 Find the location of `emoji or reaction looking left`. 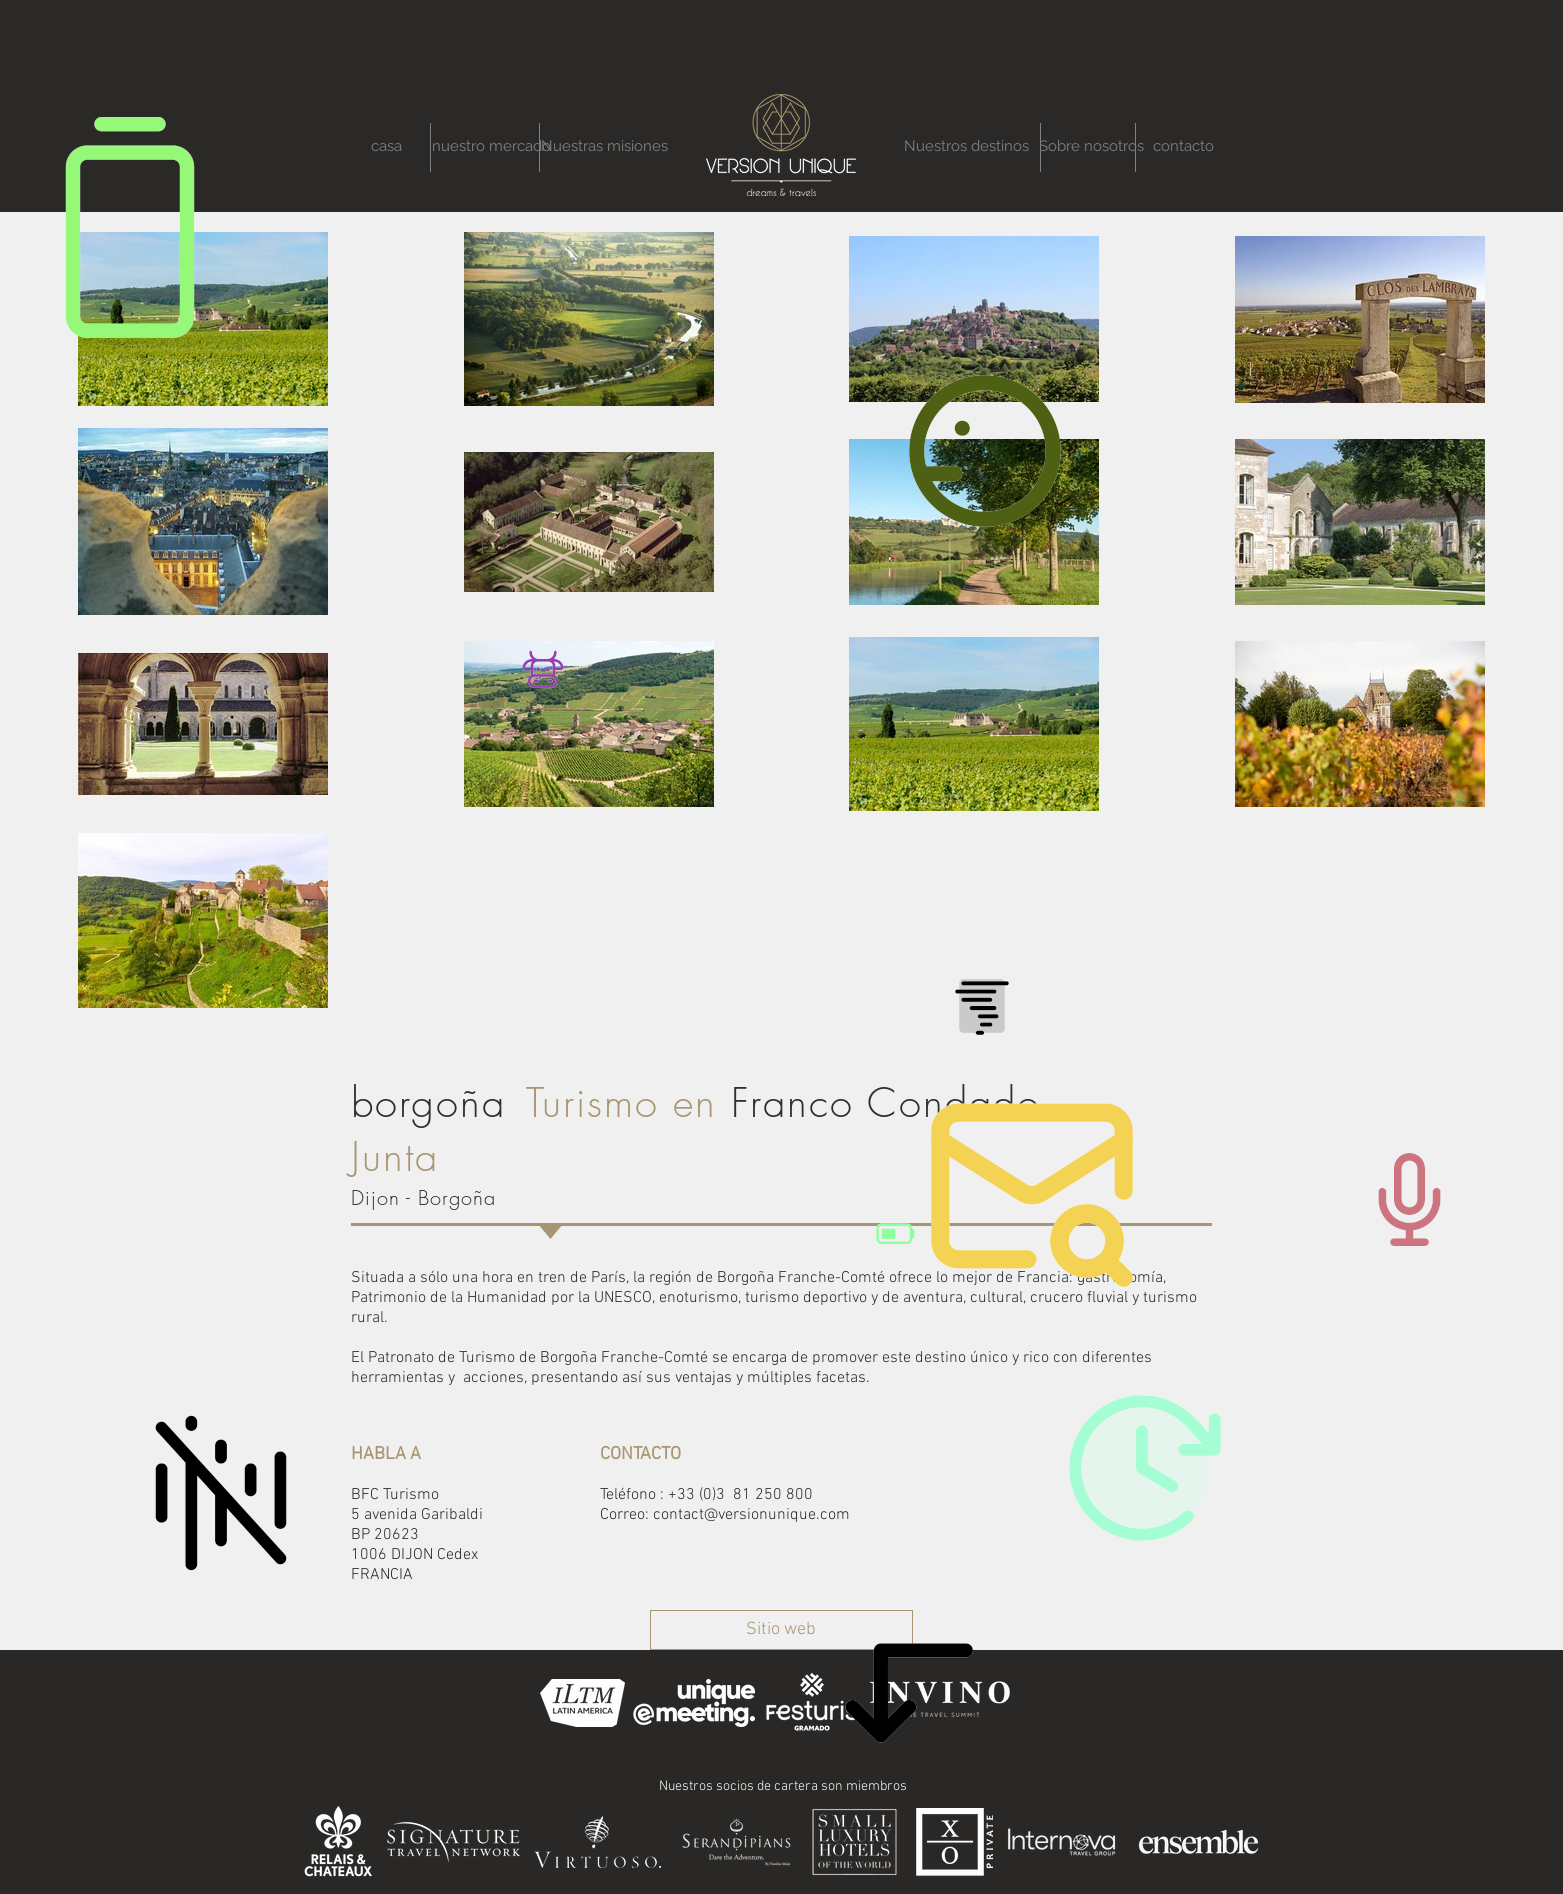

emoji or reaction looking left is located at coordinates (985, 451).